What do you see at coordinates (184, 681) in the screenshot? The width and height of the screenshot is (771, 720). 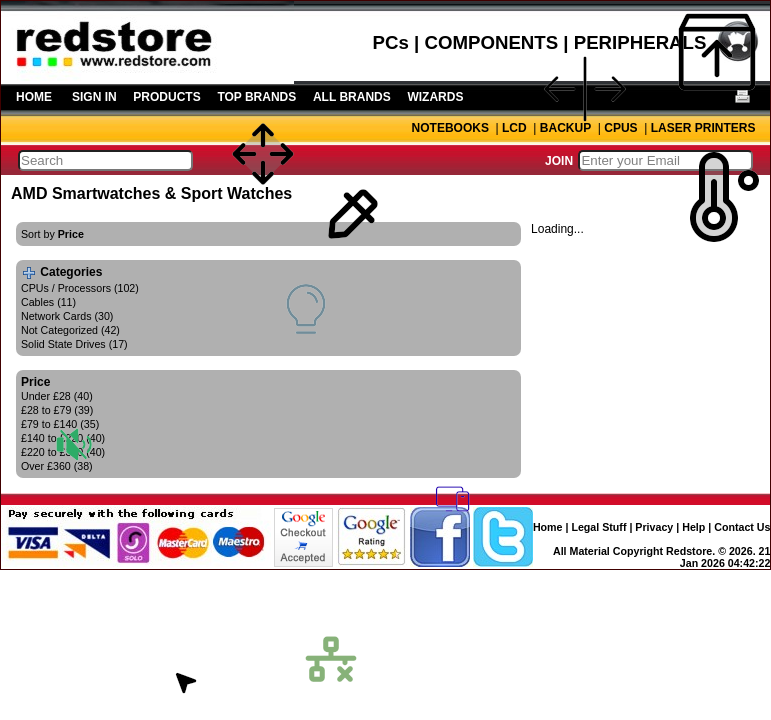 I see `tap to navigate to a destination` at bounding box center [184, 681].